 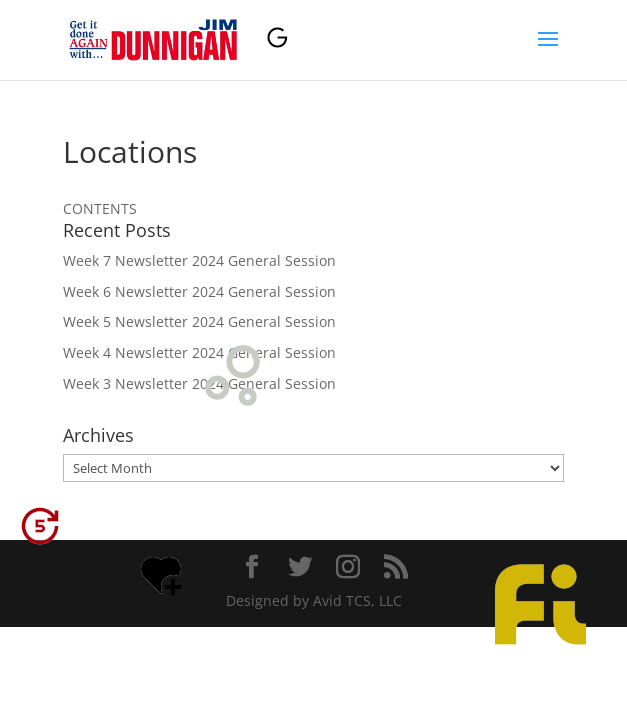 What do you see at coordinates (161, 575) in the screenshot?
I see `add to favorites` at bounding box center [161, 575].